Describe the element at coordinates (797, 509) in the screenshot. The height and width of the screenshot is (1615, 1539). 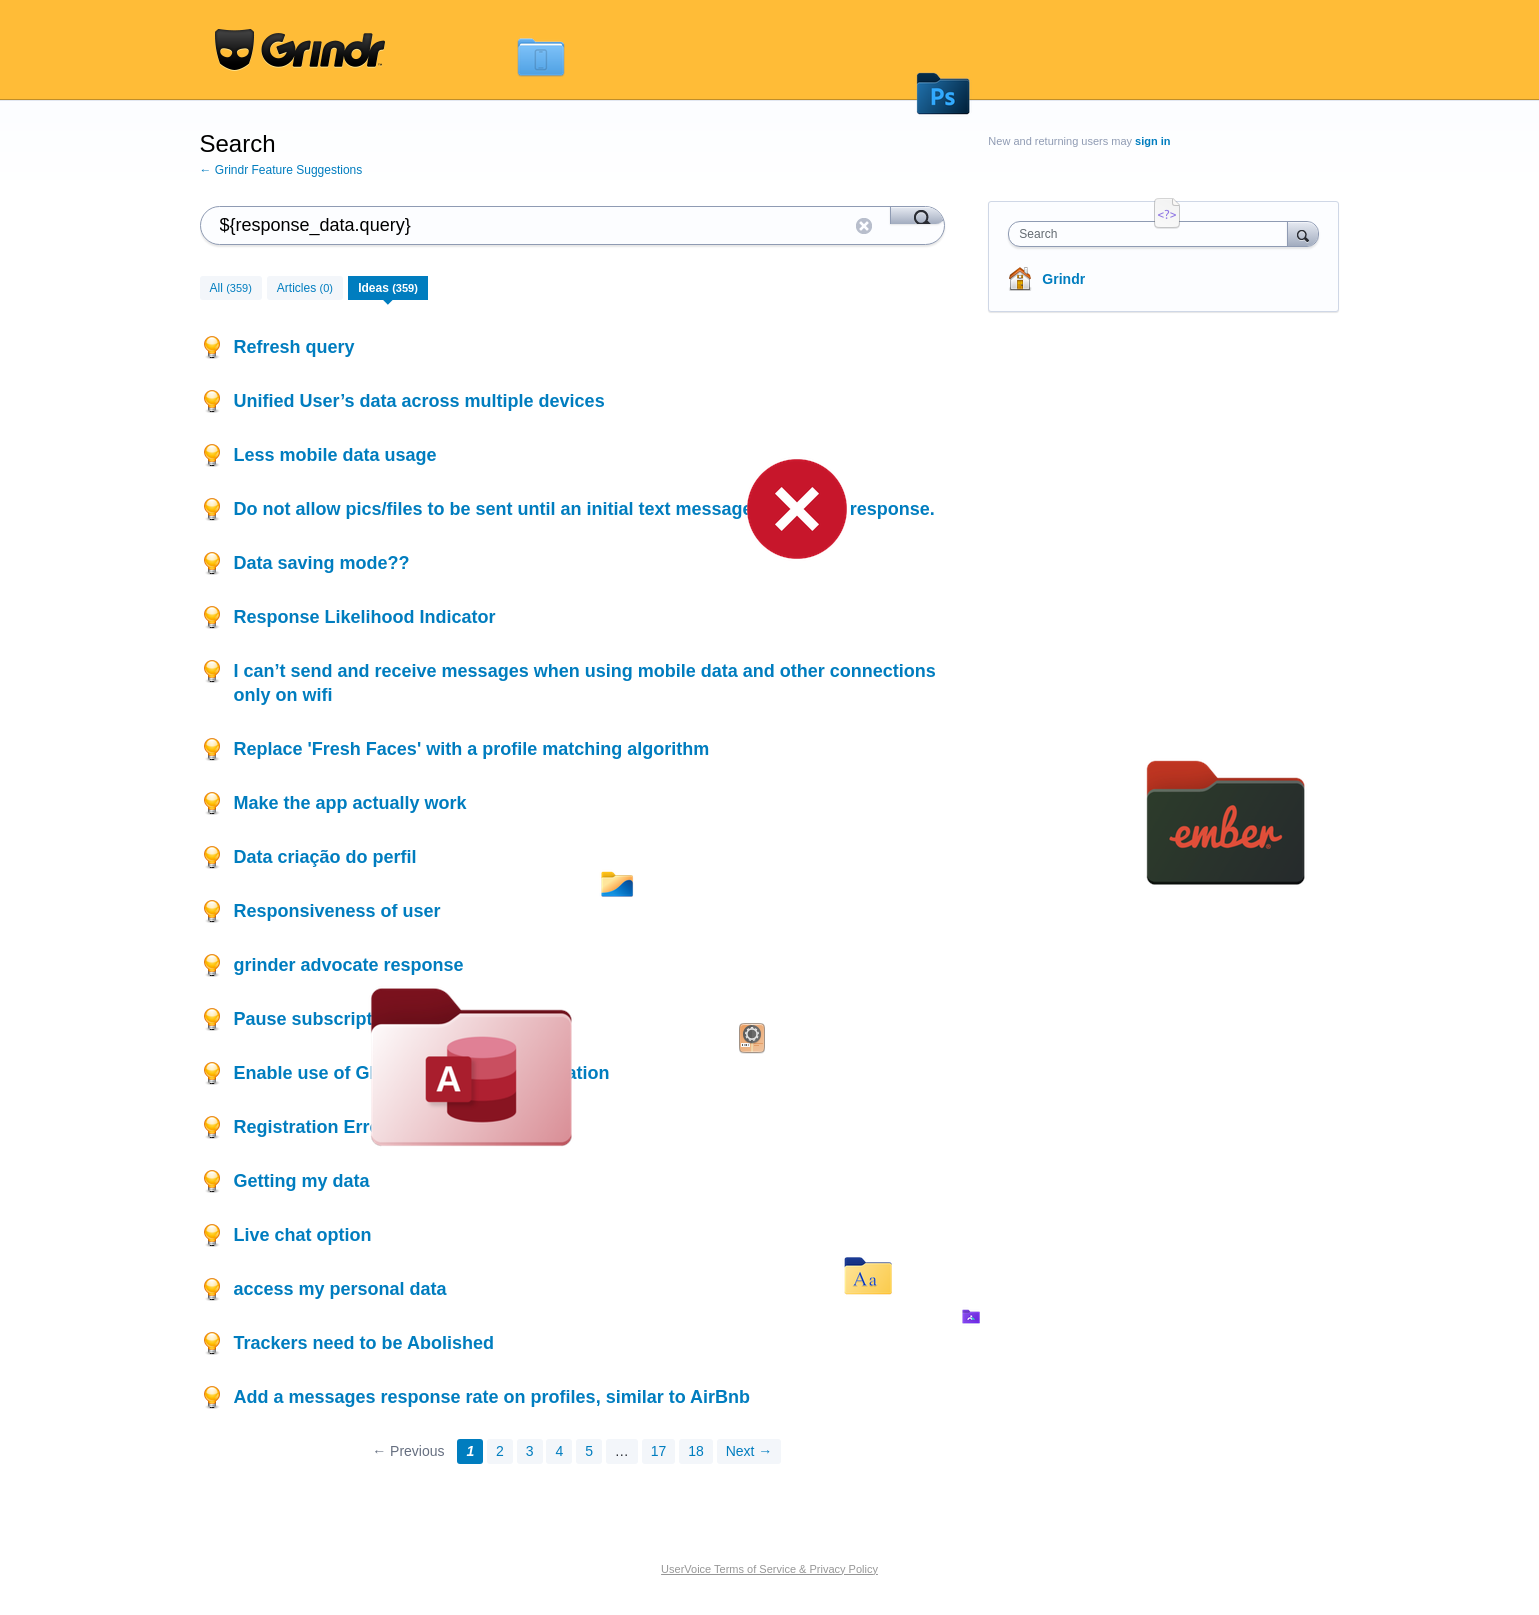
I see `cancel or close a dialog` at that location.